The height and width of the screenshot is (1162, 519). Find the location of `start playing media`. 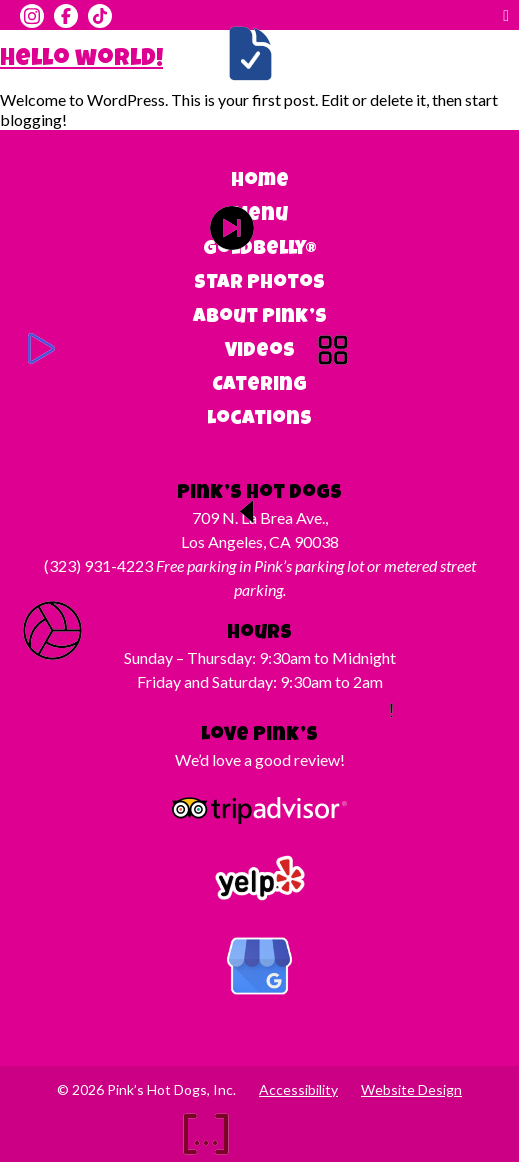

start playing media is located at coordinates (41, 348).